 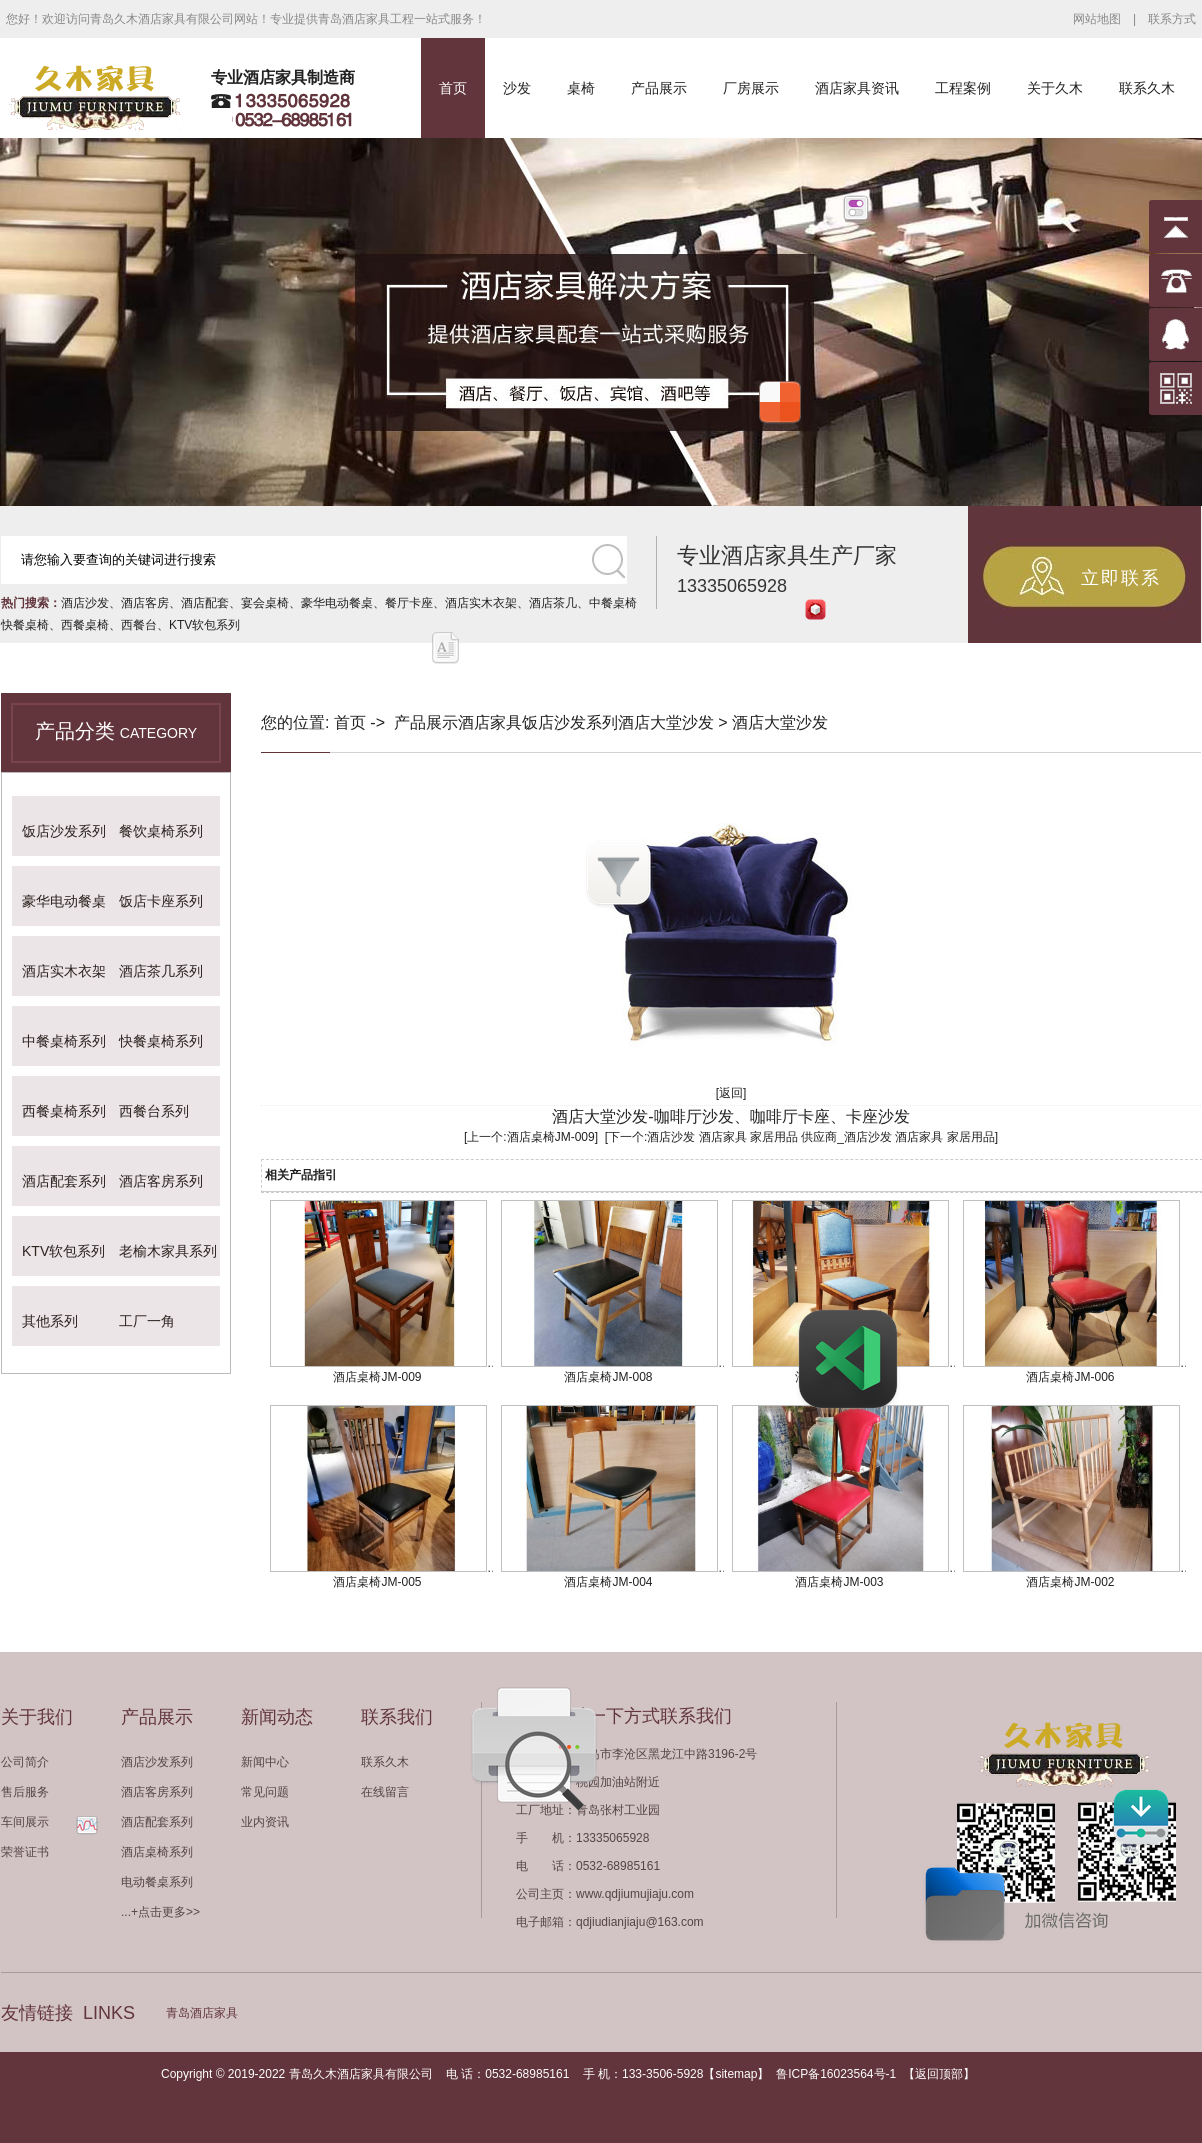 What do you see at coordinates (618, 872) in the screenshot?
I see `open filter or sorting preferences` at bounding box center [618, 872].